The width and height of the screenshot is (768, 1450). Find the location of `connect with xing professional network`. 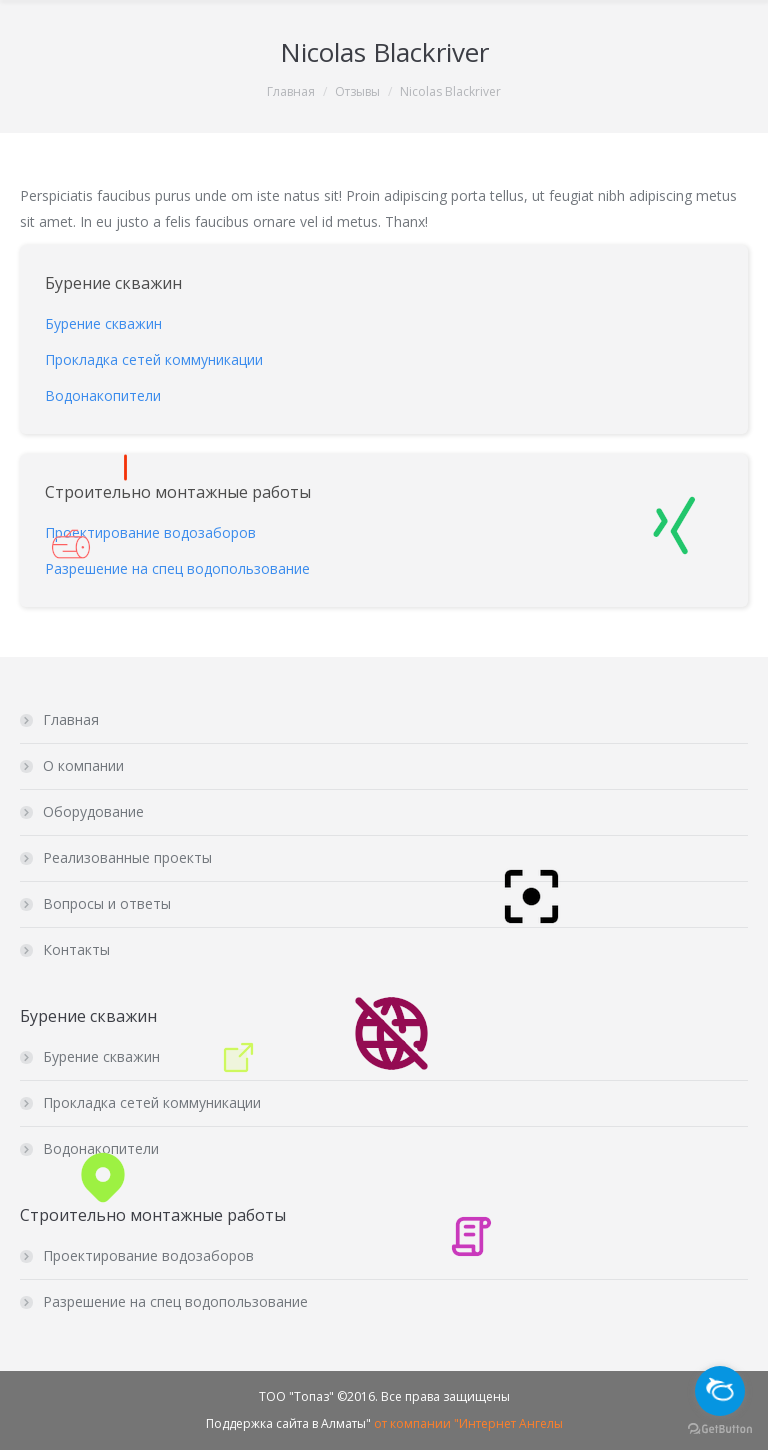

connect with xing professional network is located at coordinates (673, 525).